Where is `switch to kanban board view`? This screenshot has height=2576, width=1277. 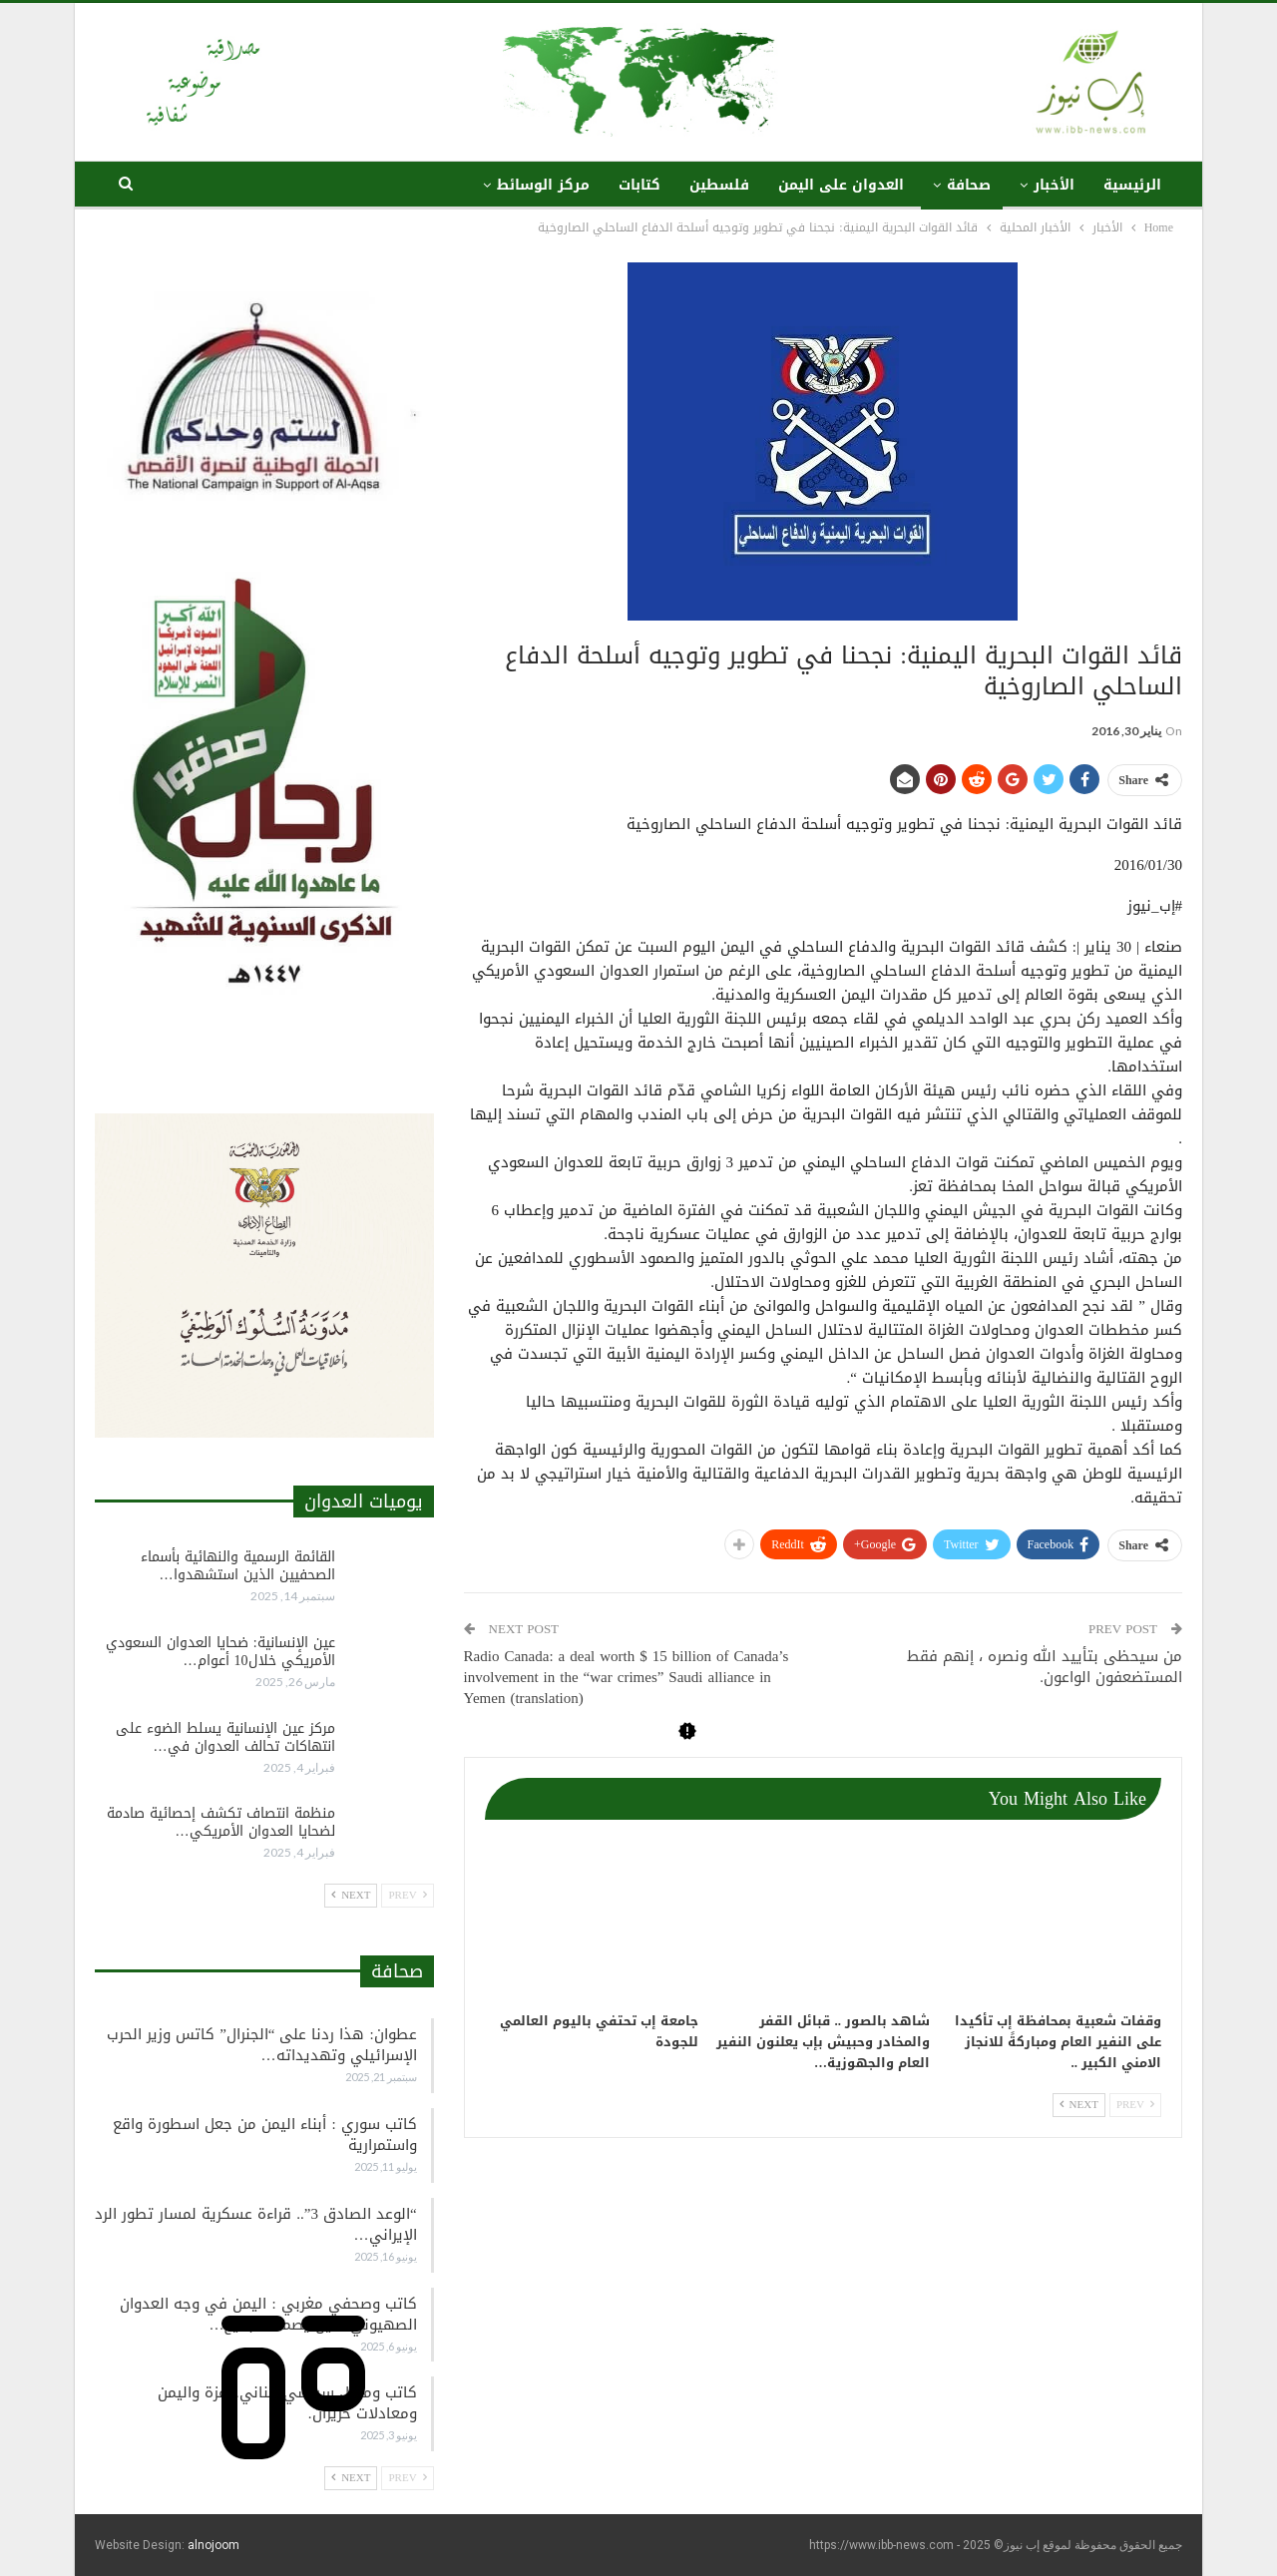
switch to kanban board view is located at coordinates (293, 2387).